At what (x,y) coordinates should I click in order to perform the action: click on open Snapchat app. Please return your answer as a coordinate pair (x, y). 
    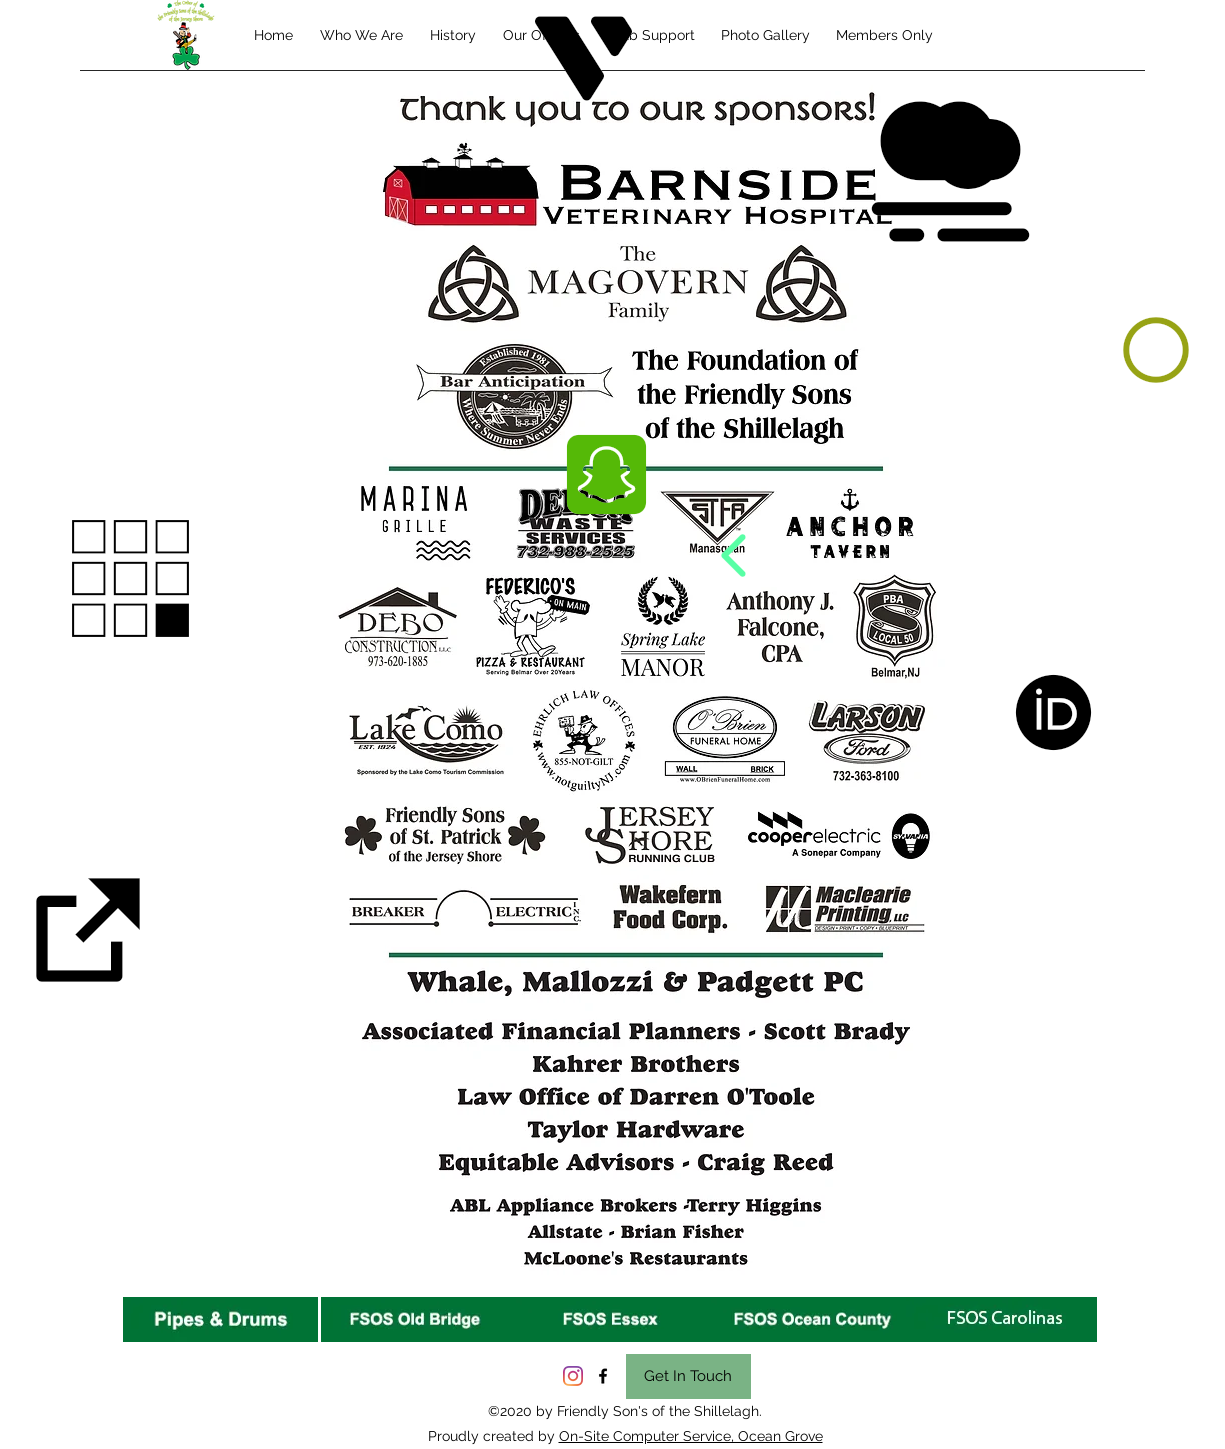
    Looking at the image, I should click on (606, 474).